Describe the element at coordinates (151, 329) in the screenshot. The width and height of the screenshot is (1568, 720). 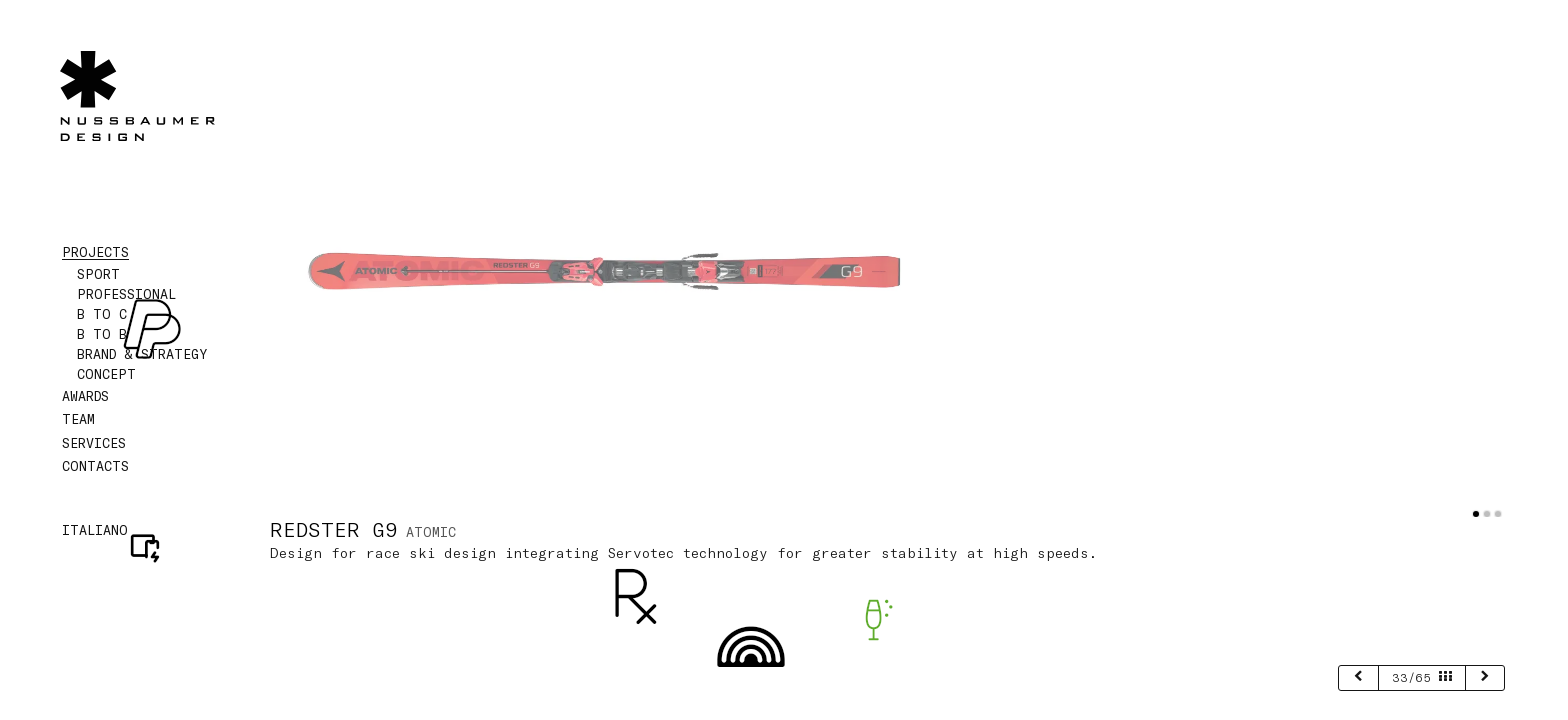
I see `pay with paypal` at that location.